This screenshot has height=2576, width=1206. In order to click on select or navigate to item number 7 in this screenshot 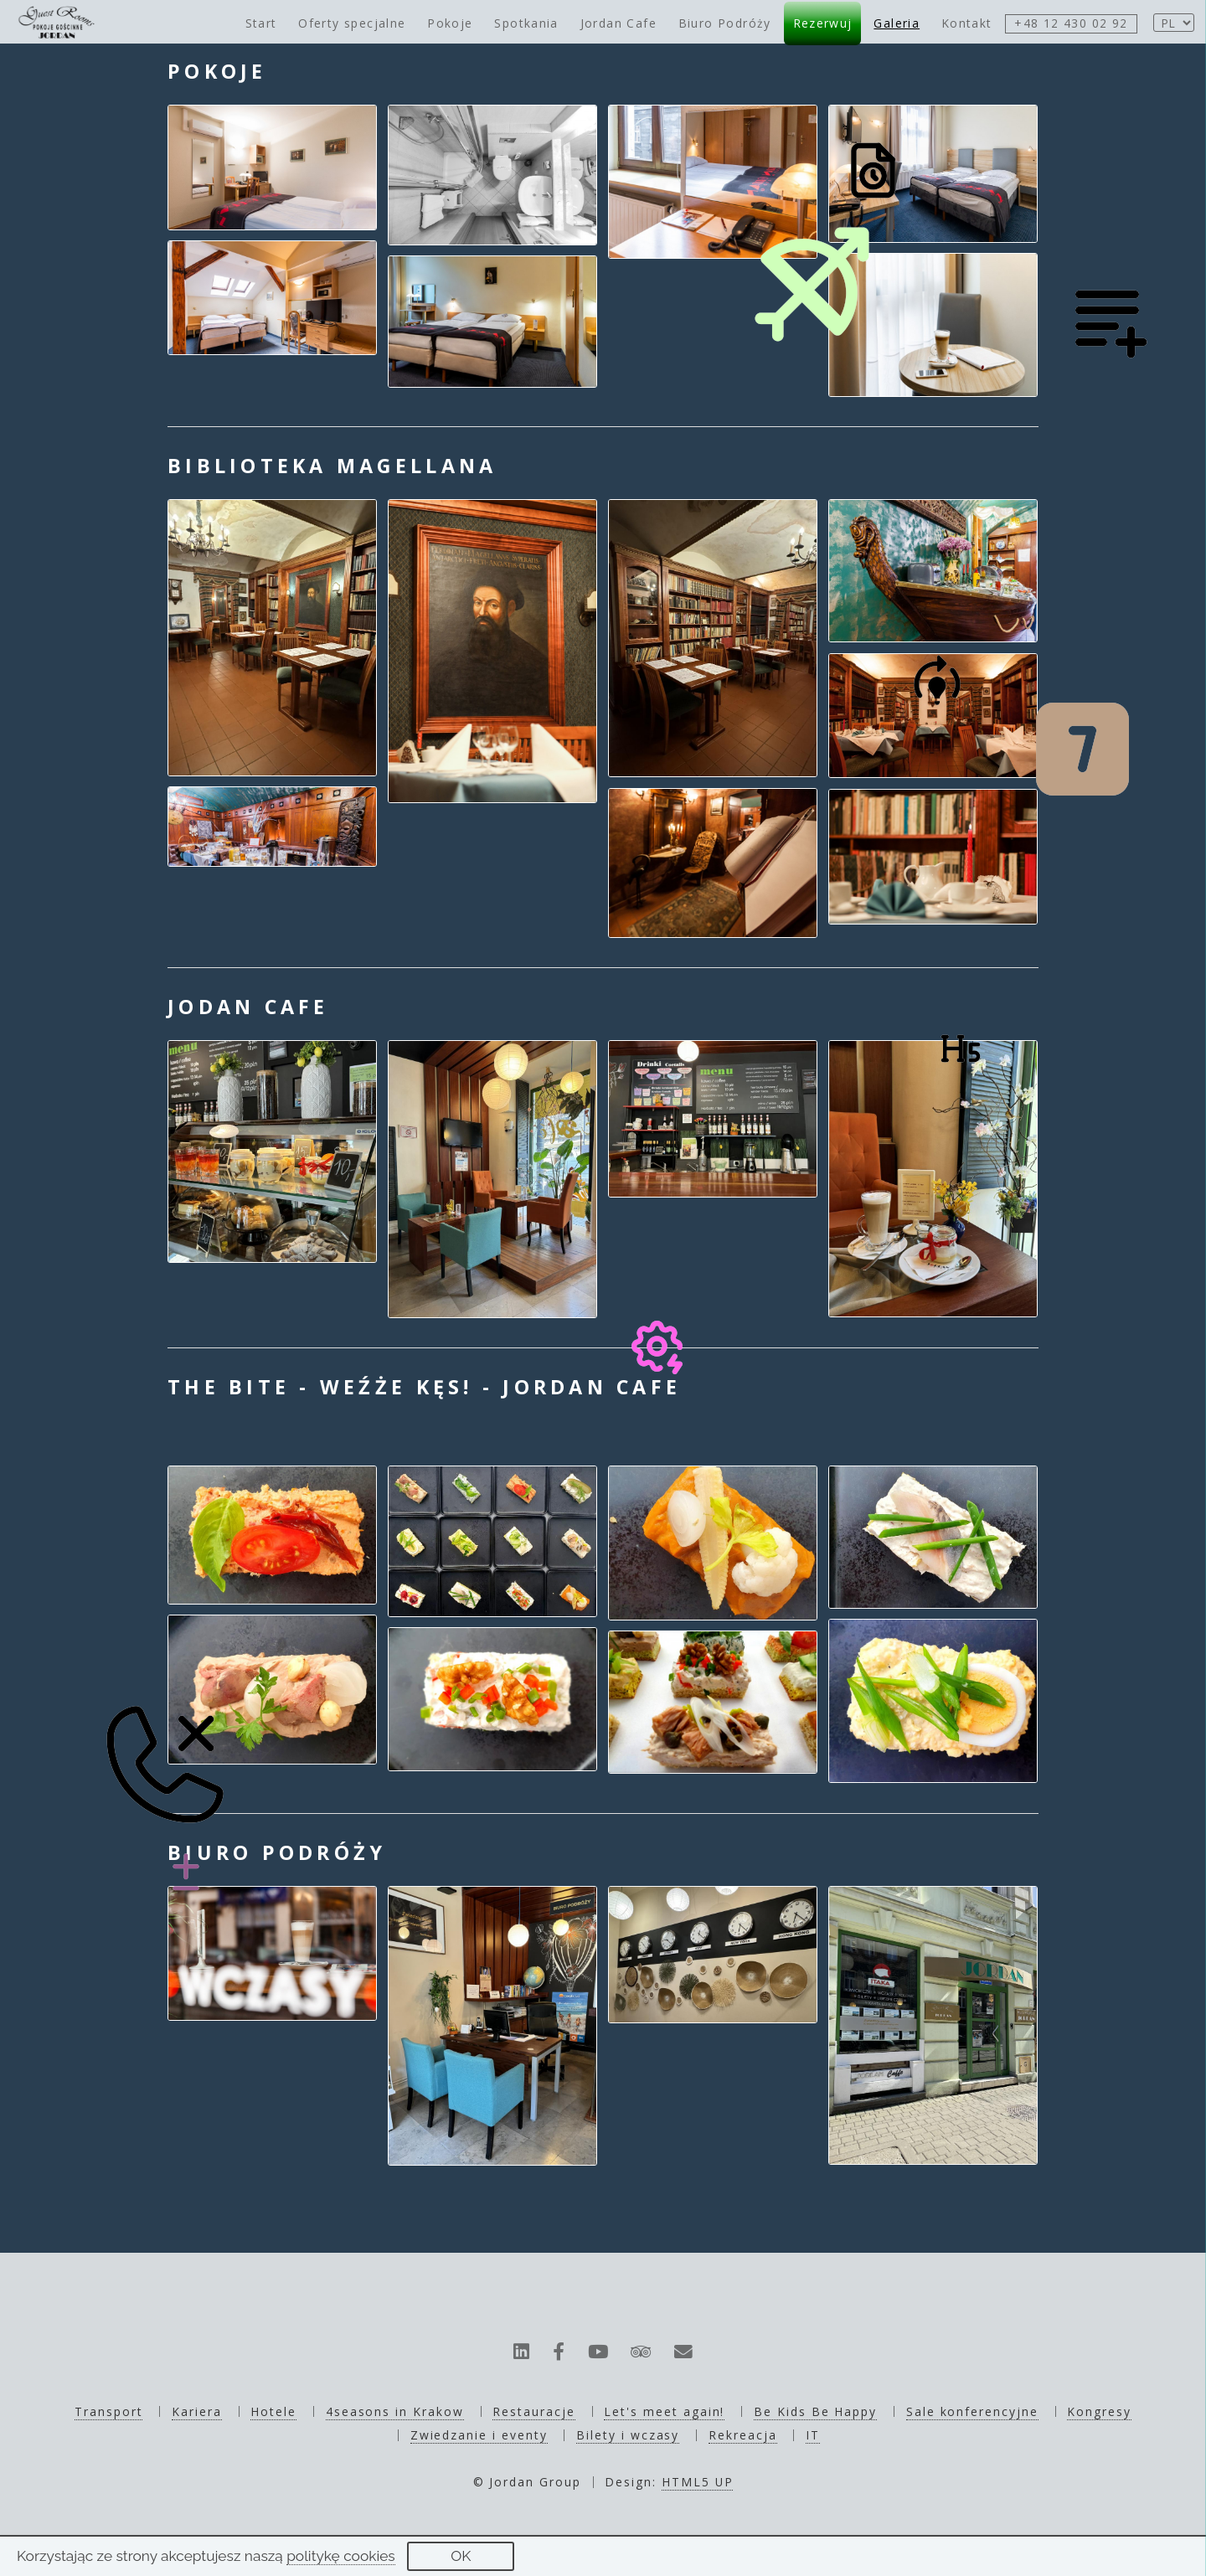, I will do `click(1082, 749)`.